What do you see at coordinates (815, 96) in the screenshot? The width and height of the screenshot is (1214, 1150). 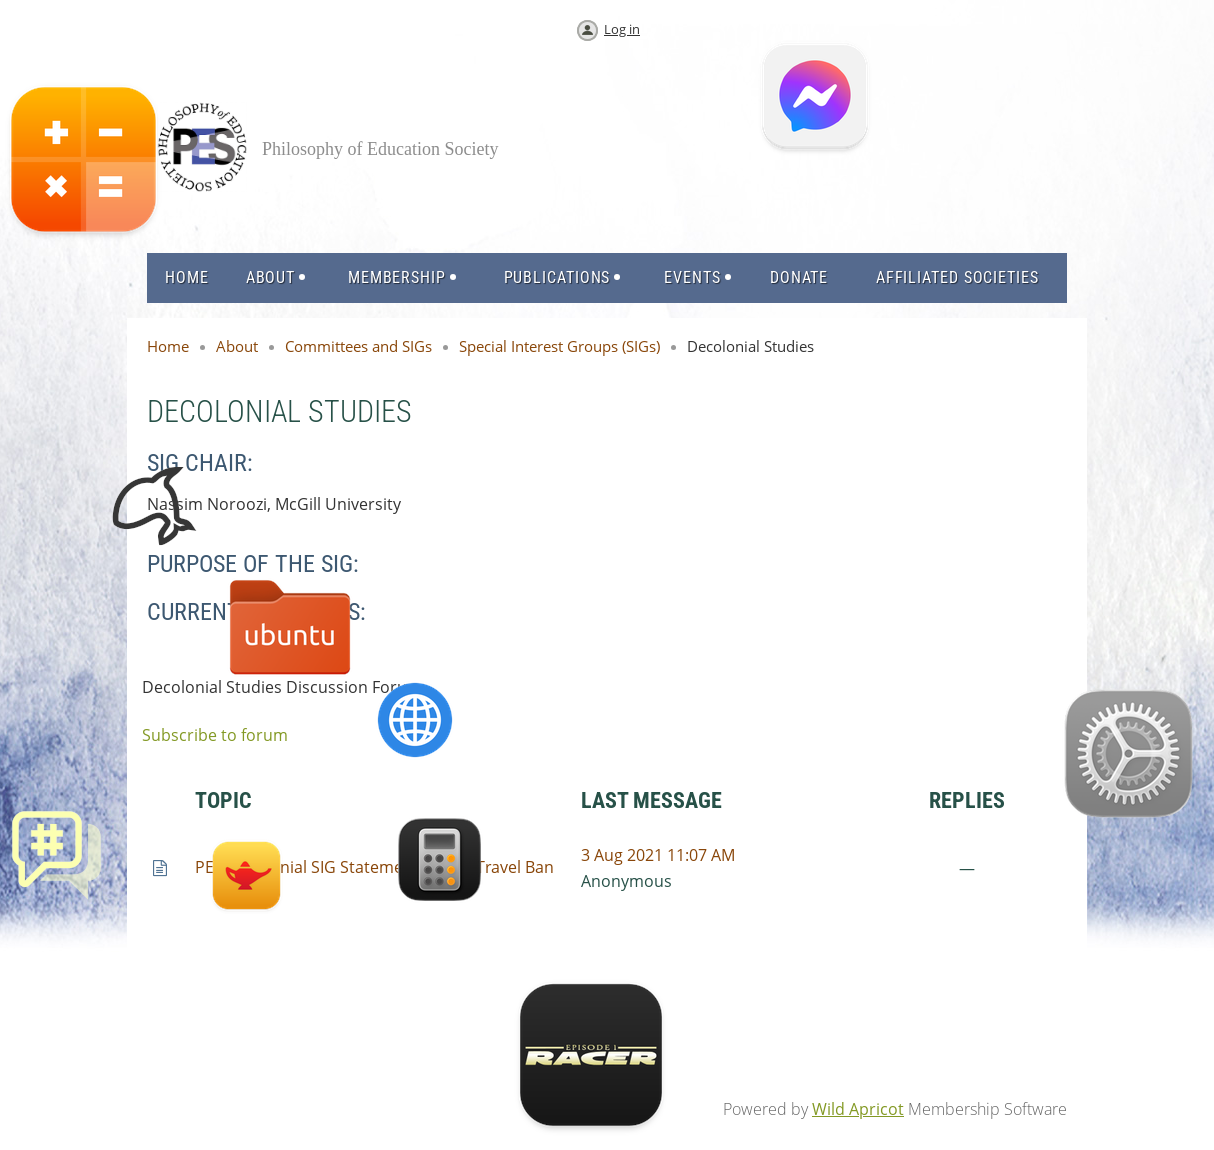 I see `open Facebook Messenger` at bounding box center [815, 96].